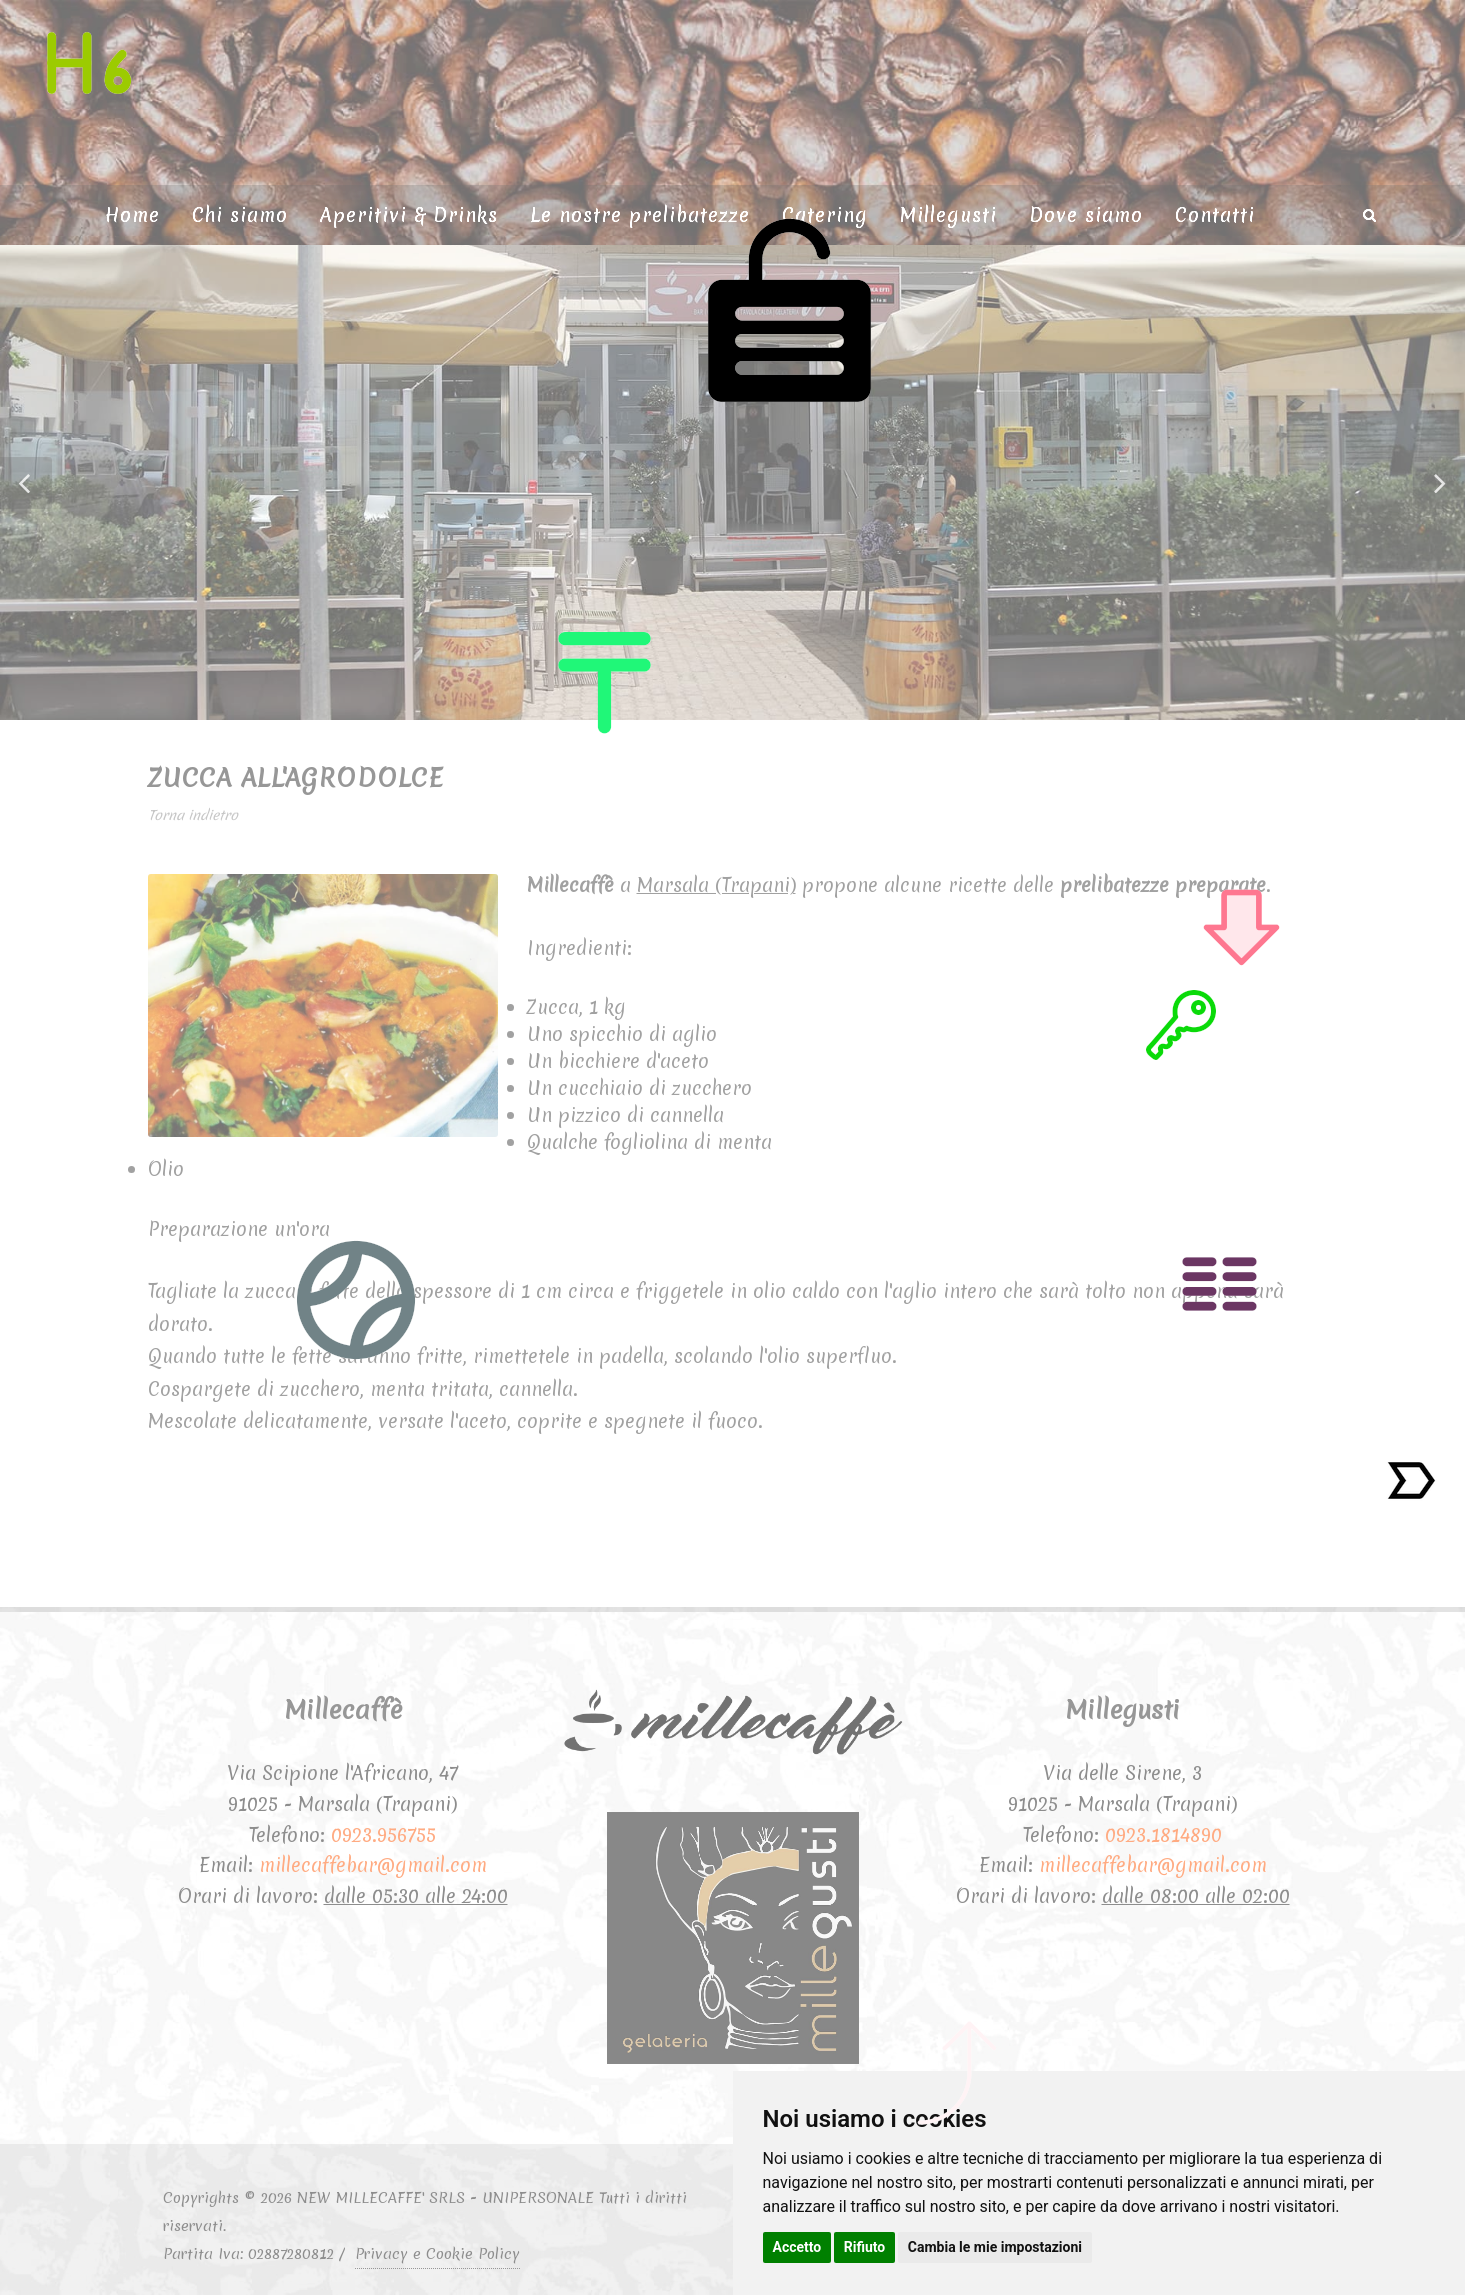  What do you see at coordinates (356, 1300) in the screenshot?
I see `access tennis or racquet sports content` at bounding box center [356, 1300].